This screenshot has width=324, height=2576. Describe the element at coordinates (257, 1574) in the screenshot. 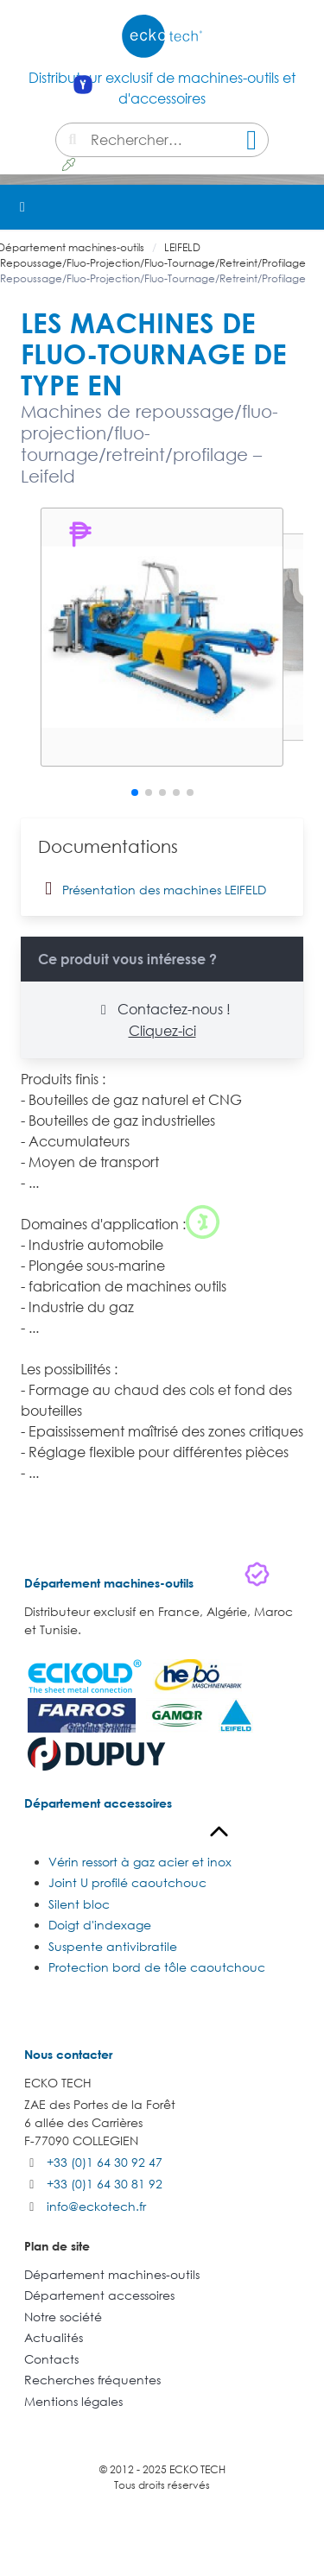

I see `indicates verified or authenticated status` at that location.